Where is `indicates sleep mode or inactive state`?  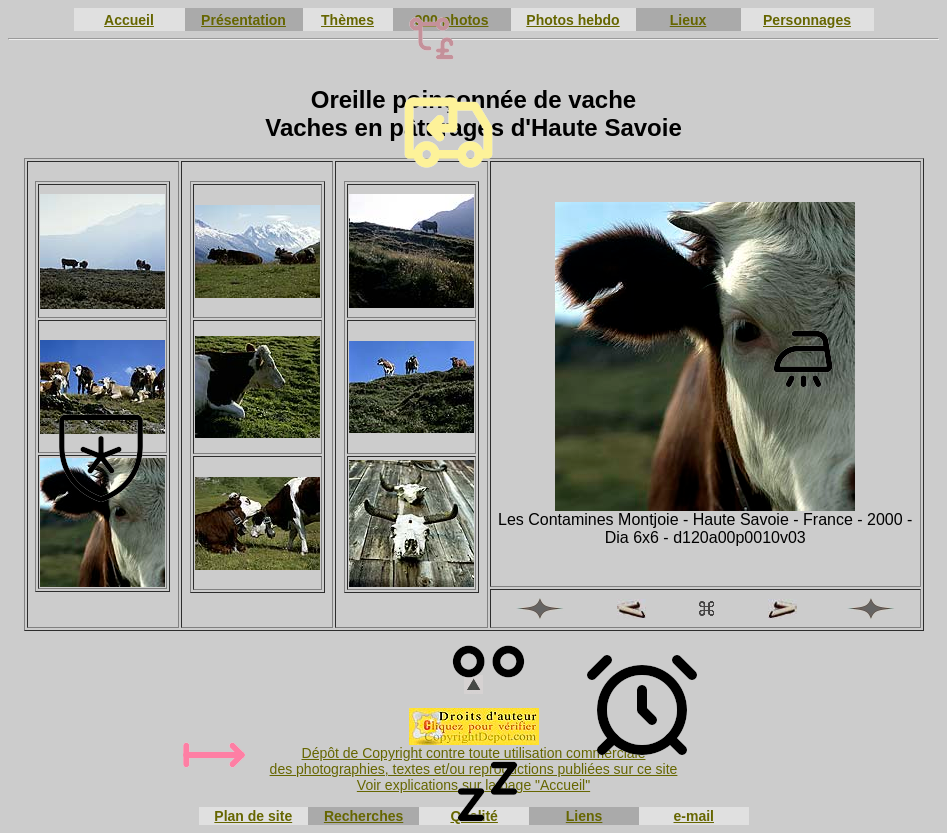
indicates sleep mode or inactive state is located at coordinates (487, 791).